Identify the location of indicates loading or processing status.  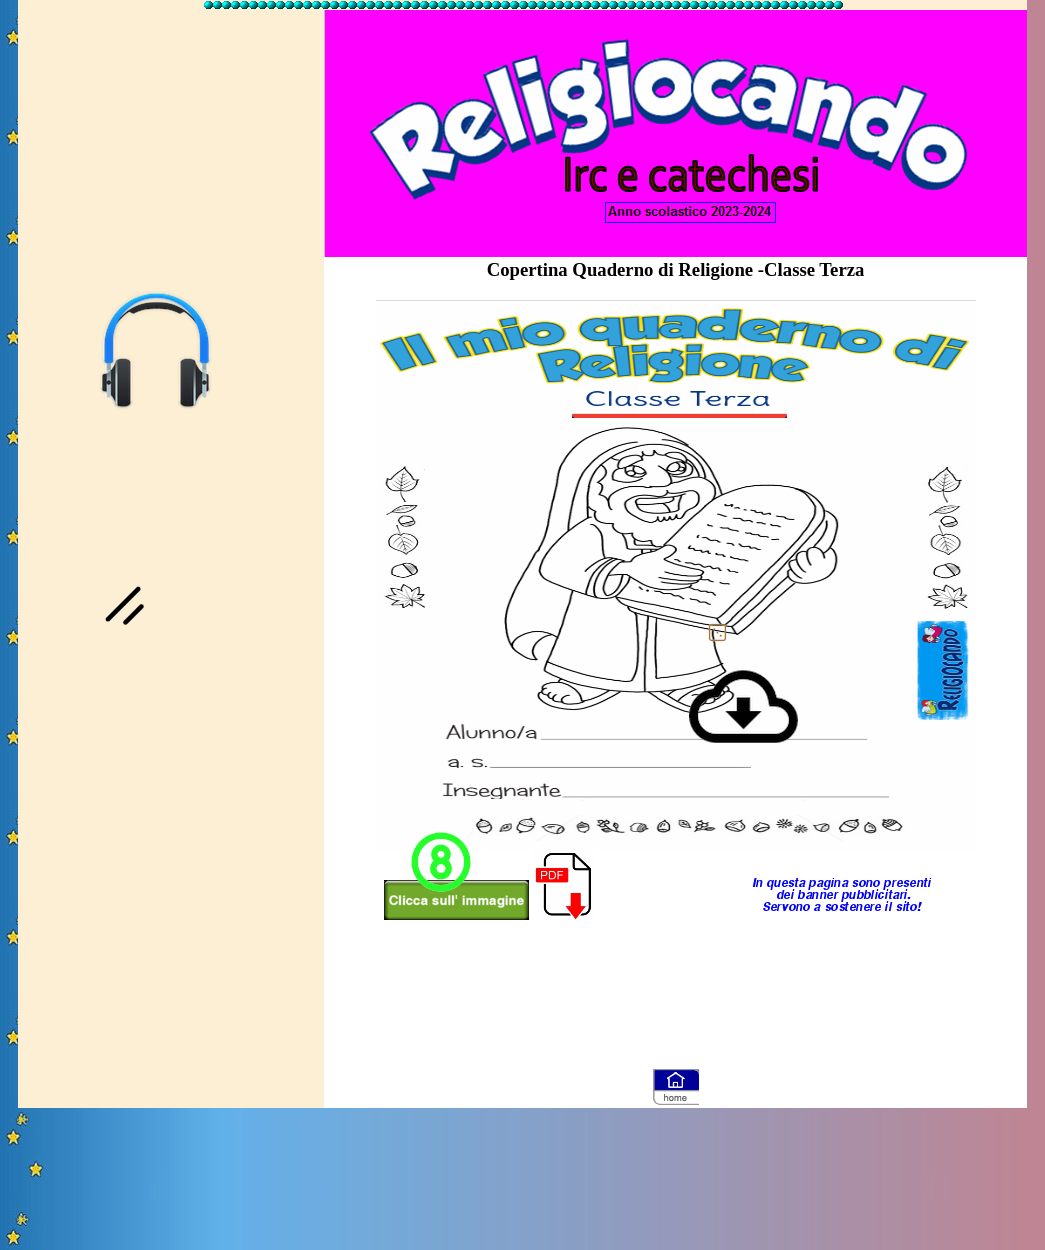
(125, 606).